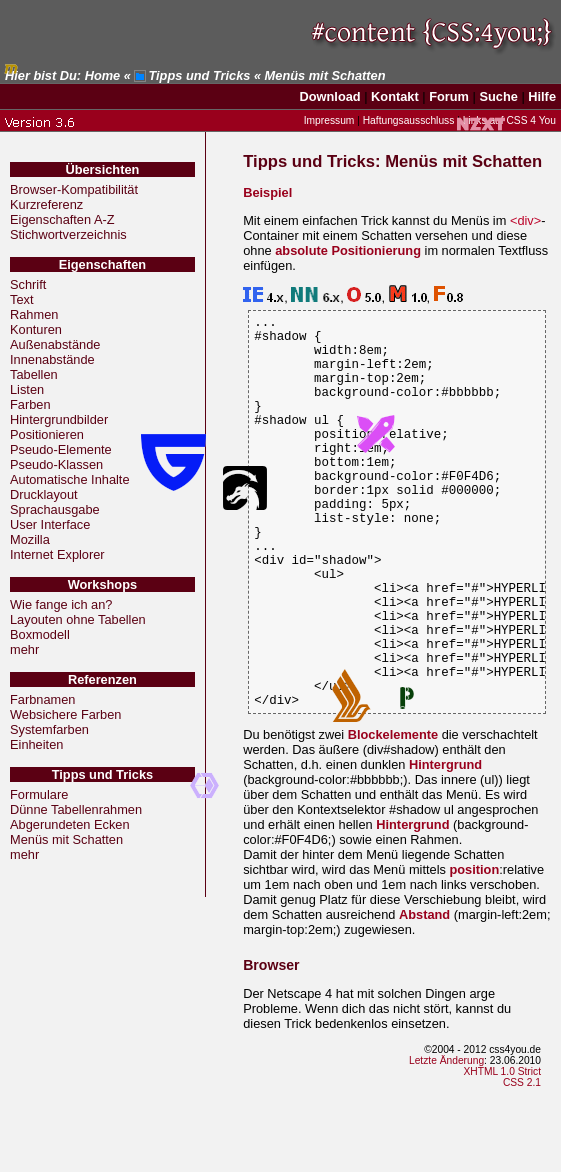  What do you see at coordinates (481, 124) in the screenshot?
I see `NZXT brand logo` at bounding box center [481, 124].